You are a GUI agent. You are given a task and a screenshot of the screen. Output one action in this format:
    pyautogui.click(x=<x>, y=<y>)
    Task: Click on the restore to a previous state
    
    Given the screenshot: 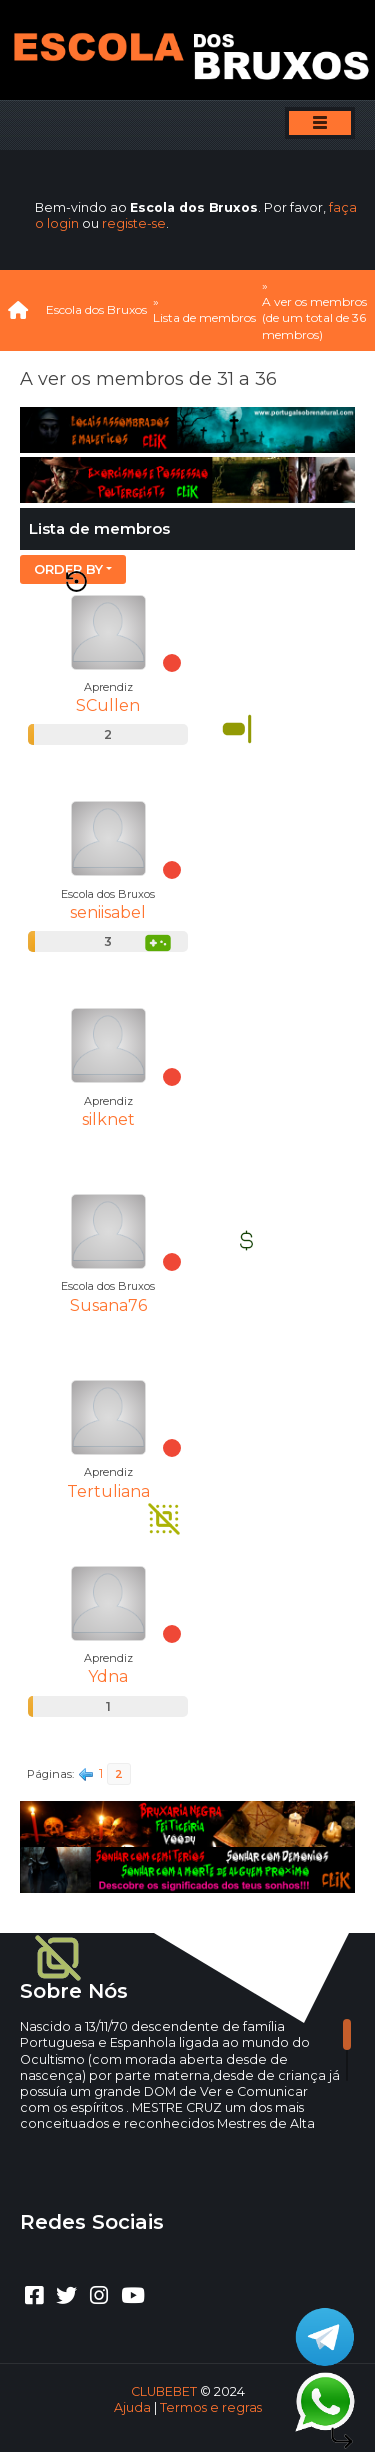 What is the action you would take?
    pyautogui.click(x=76, y=581)
    